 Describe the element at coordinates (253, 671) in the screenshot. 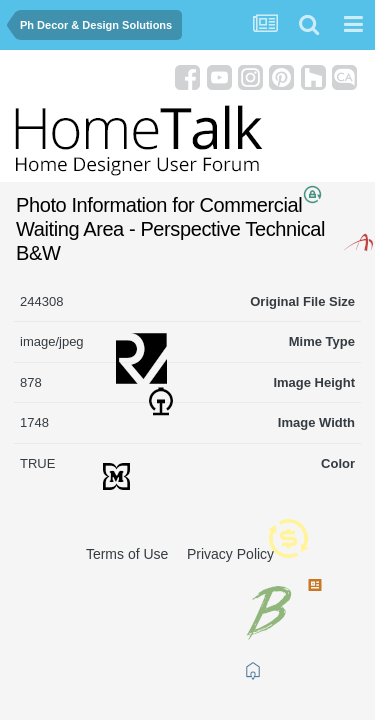

I see `open the emlakjet real estate app` at that location.